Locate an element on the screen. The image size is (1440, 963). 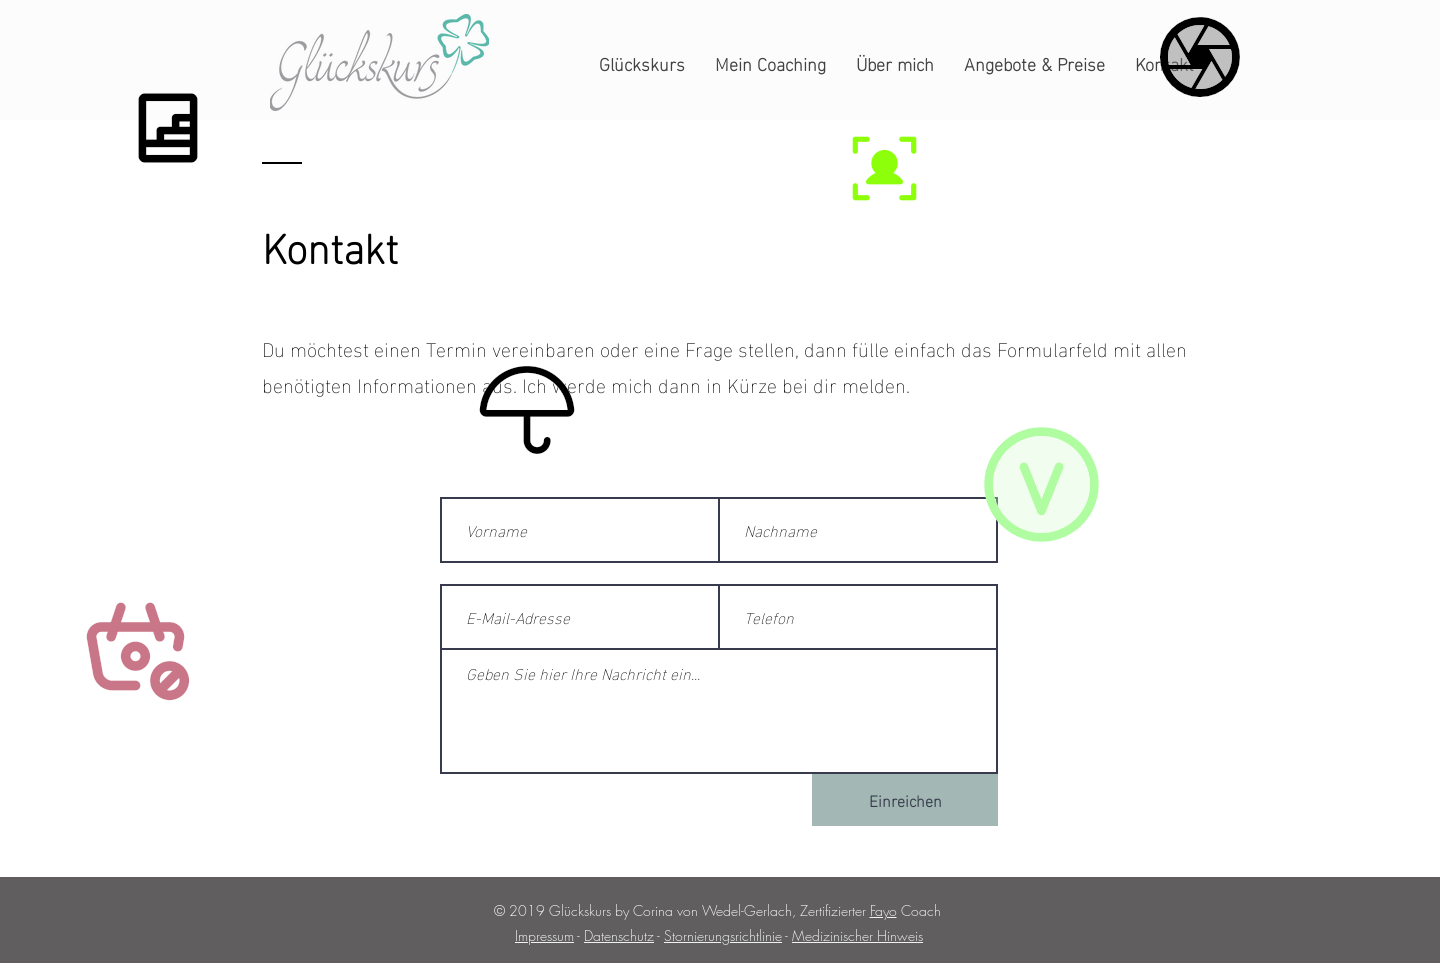
cancel or remove shopping basket is located at coordinates (135, 646).